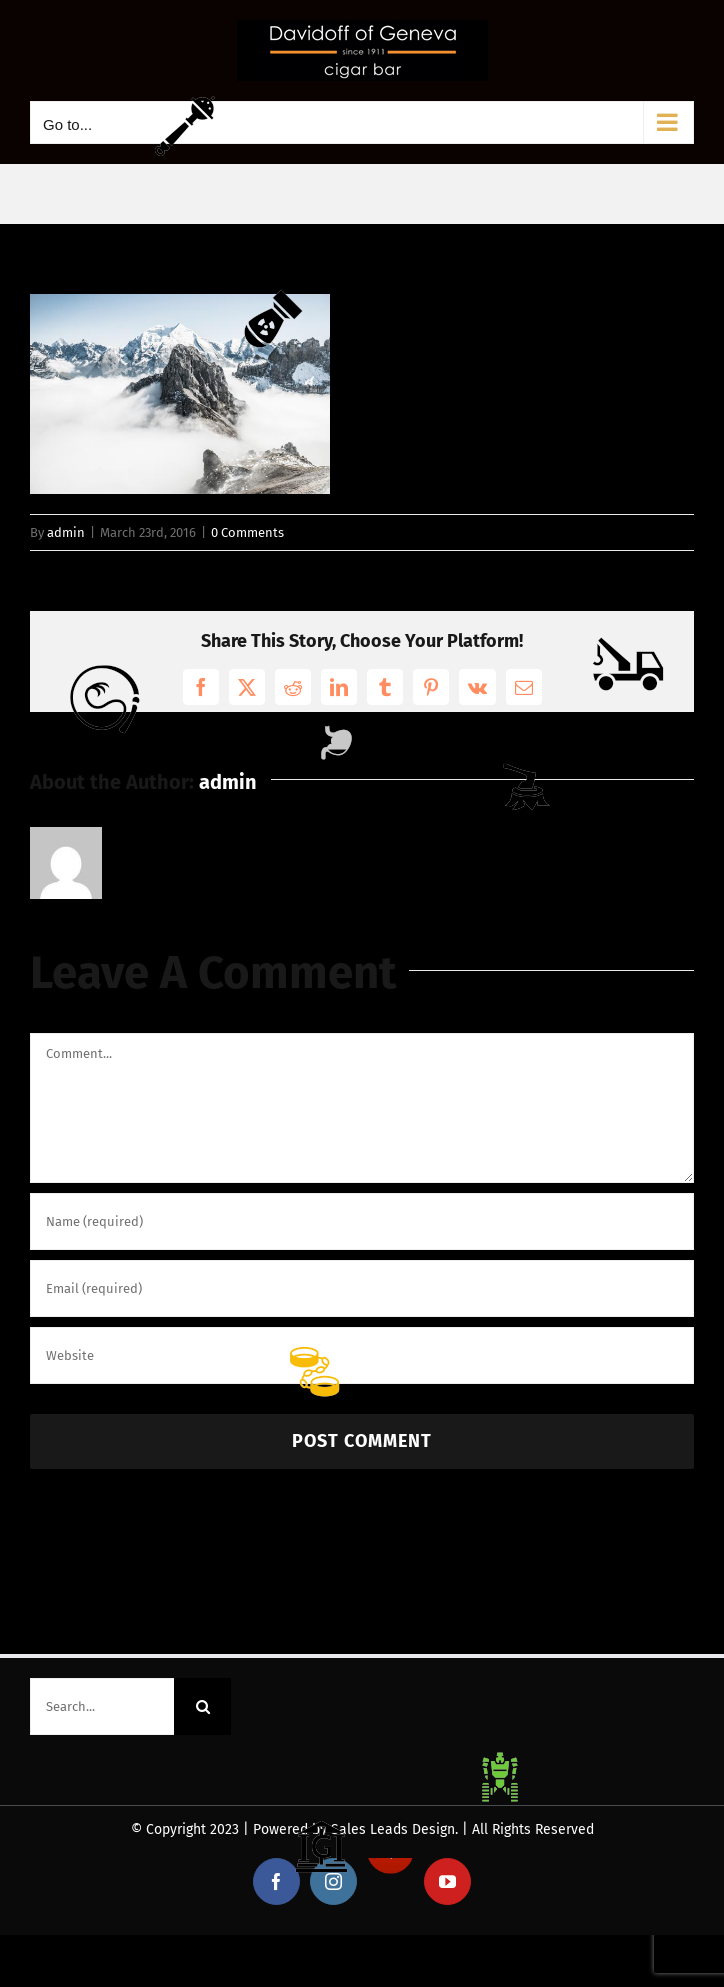 This screenshot has width=724, height=1987. Describe the element at coordinates (185, 126) in the screenshot. I see `select holy water sprinkler item` at that location.